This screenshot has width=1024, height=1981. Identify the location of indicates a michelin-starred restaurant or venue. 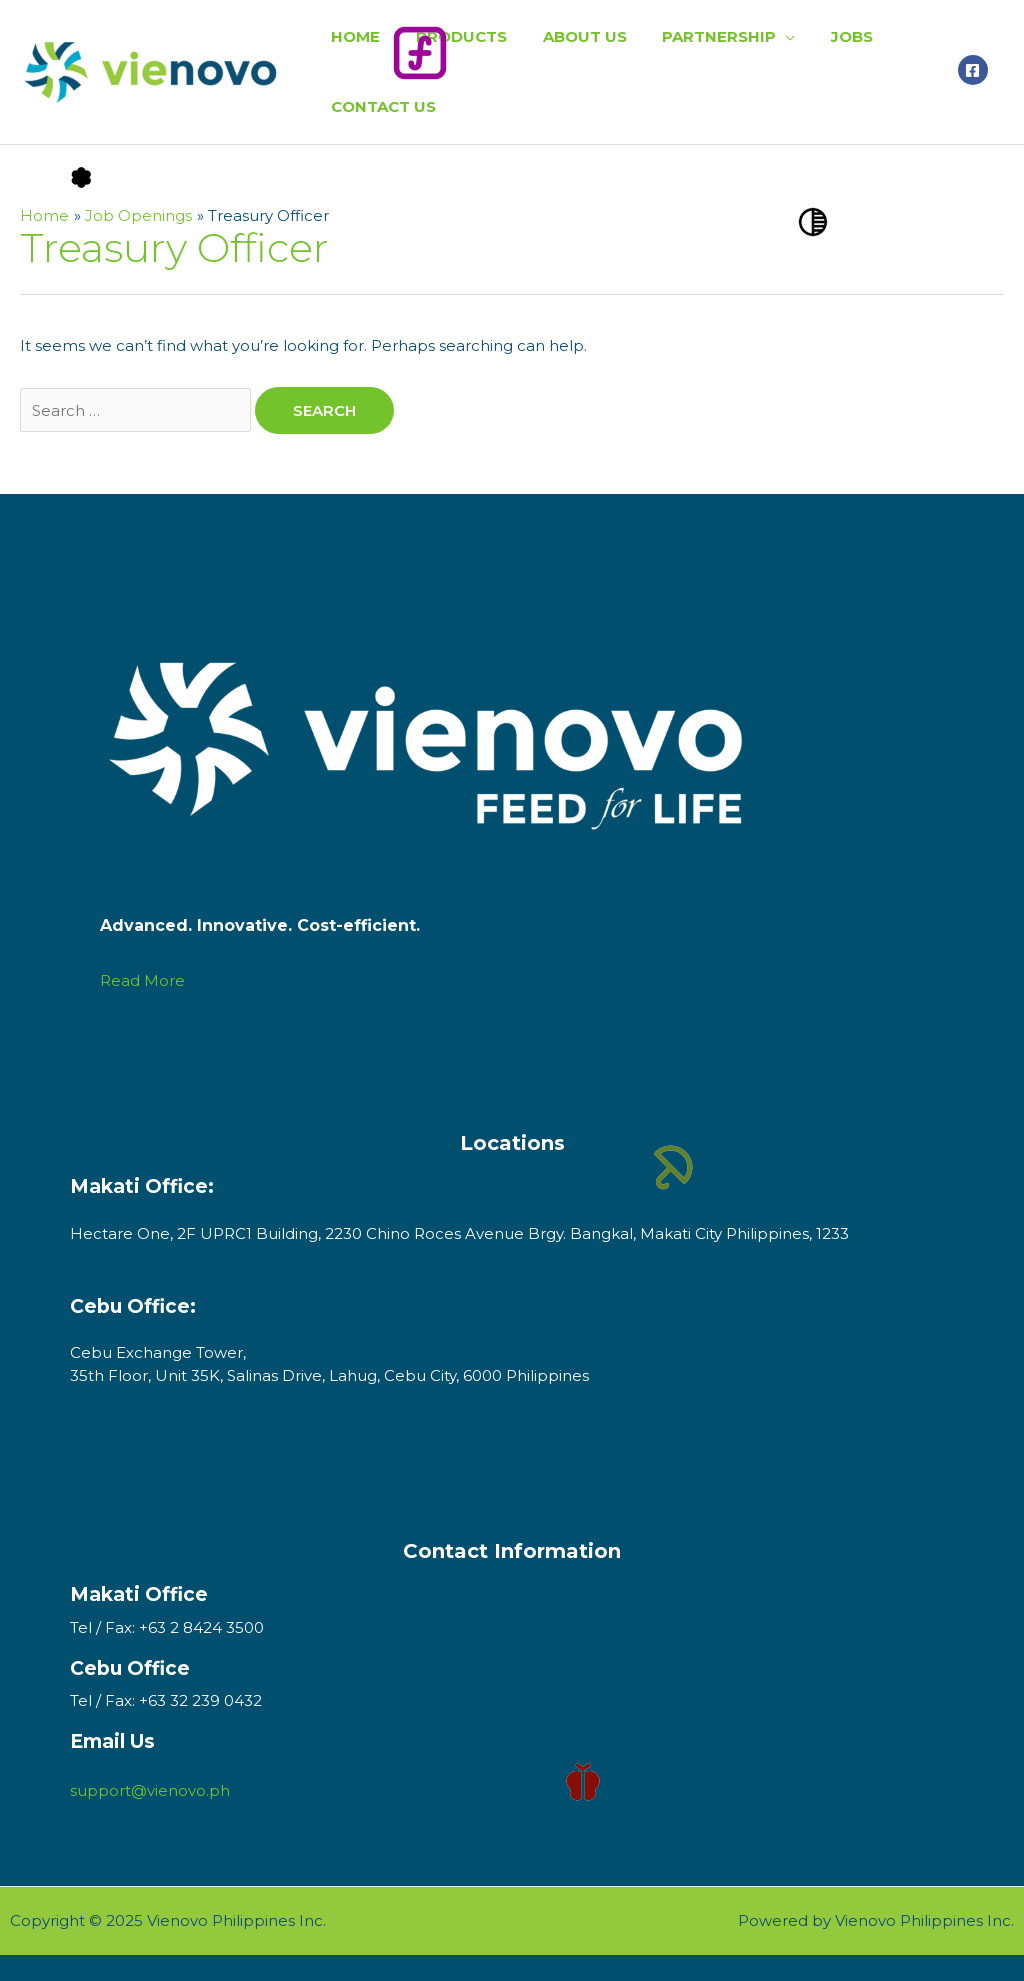
(81, 177).